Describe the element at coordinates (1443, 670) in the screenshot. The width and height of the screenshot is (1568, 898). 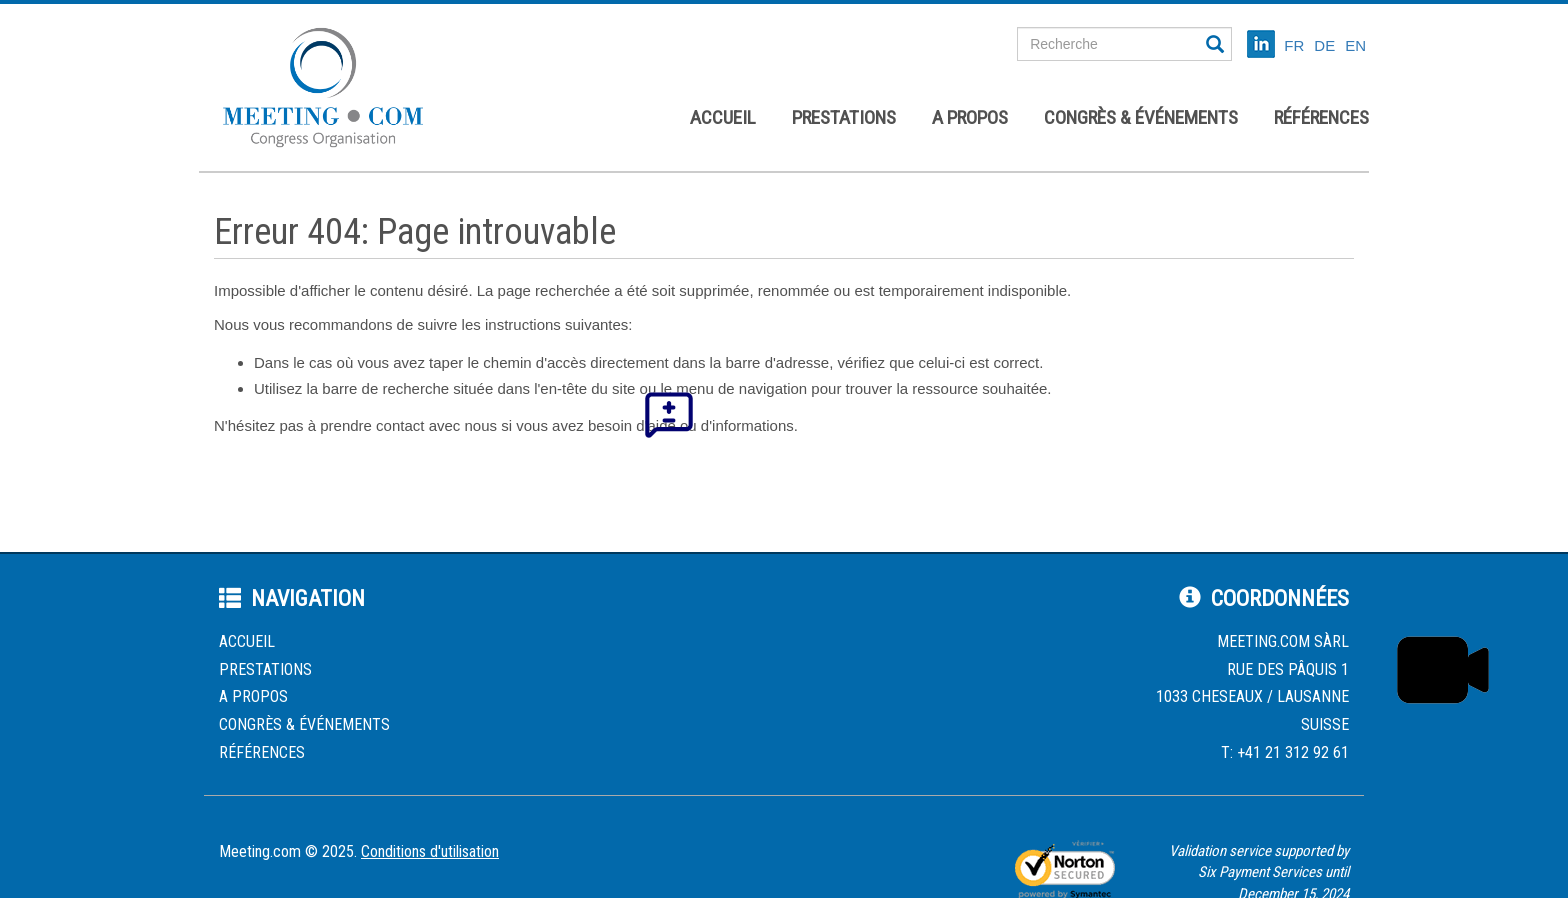
I see `start a video call` at that location.